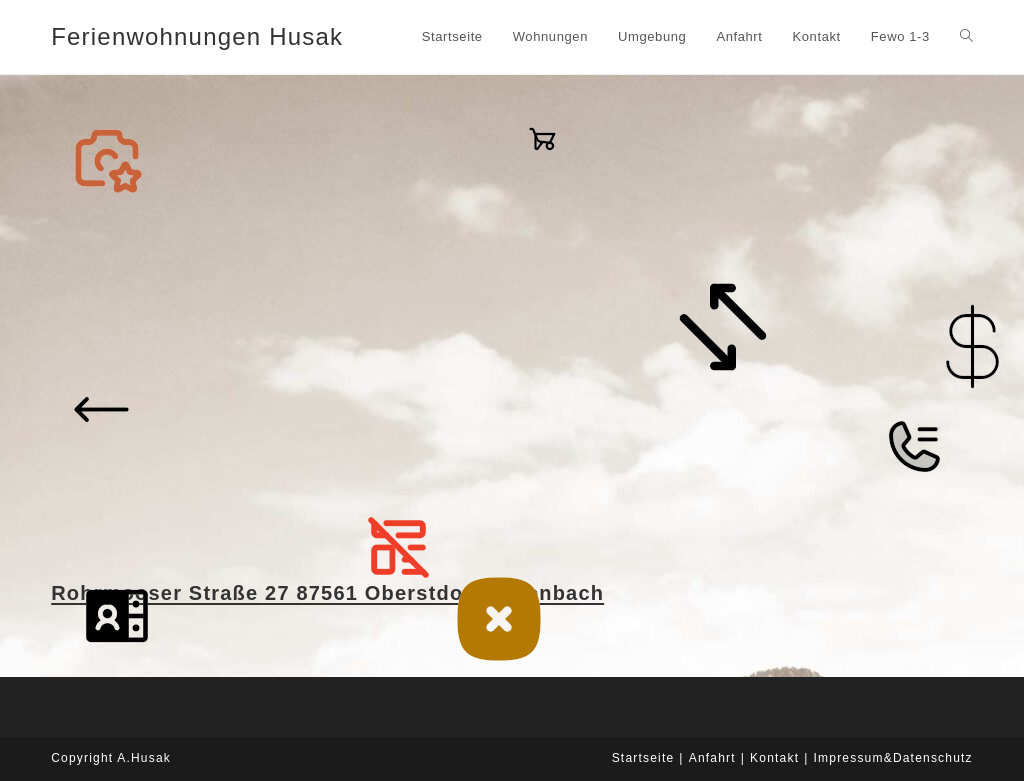  Describe the element at coordinates (543, 139) in the screenshot. I see `access gardening or outdoor supplies` at that location.